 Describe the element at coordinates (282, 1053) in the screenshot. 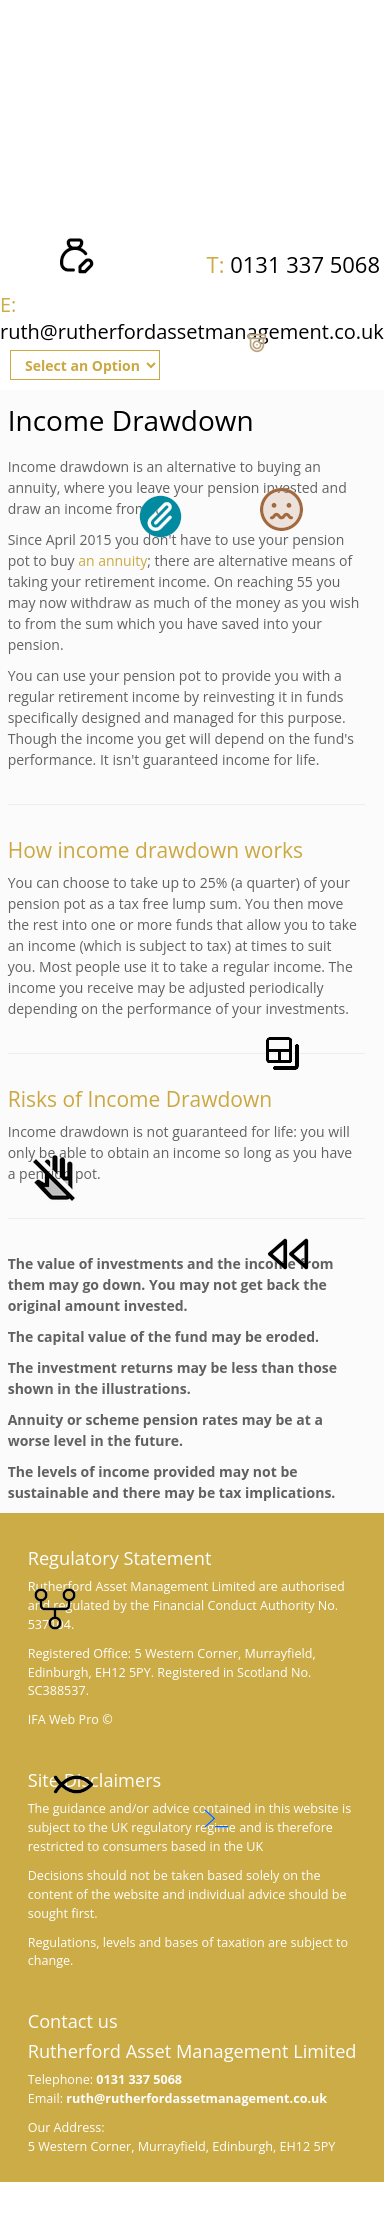

I see `create a backup of table data` at that location.